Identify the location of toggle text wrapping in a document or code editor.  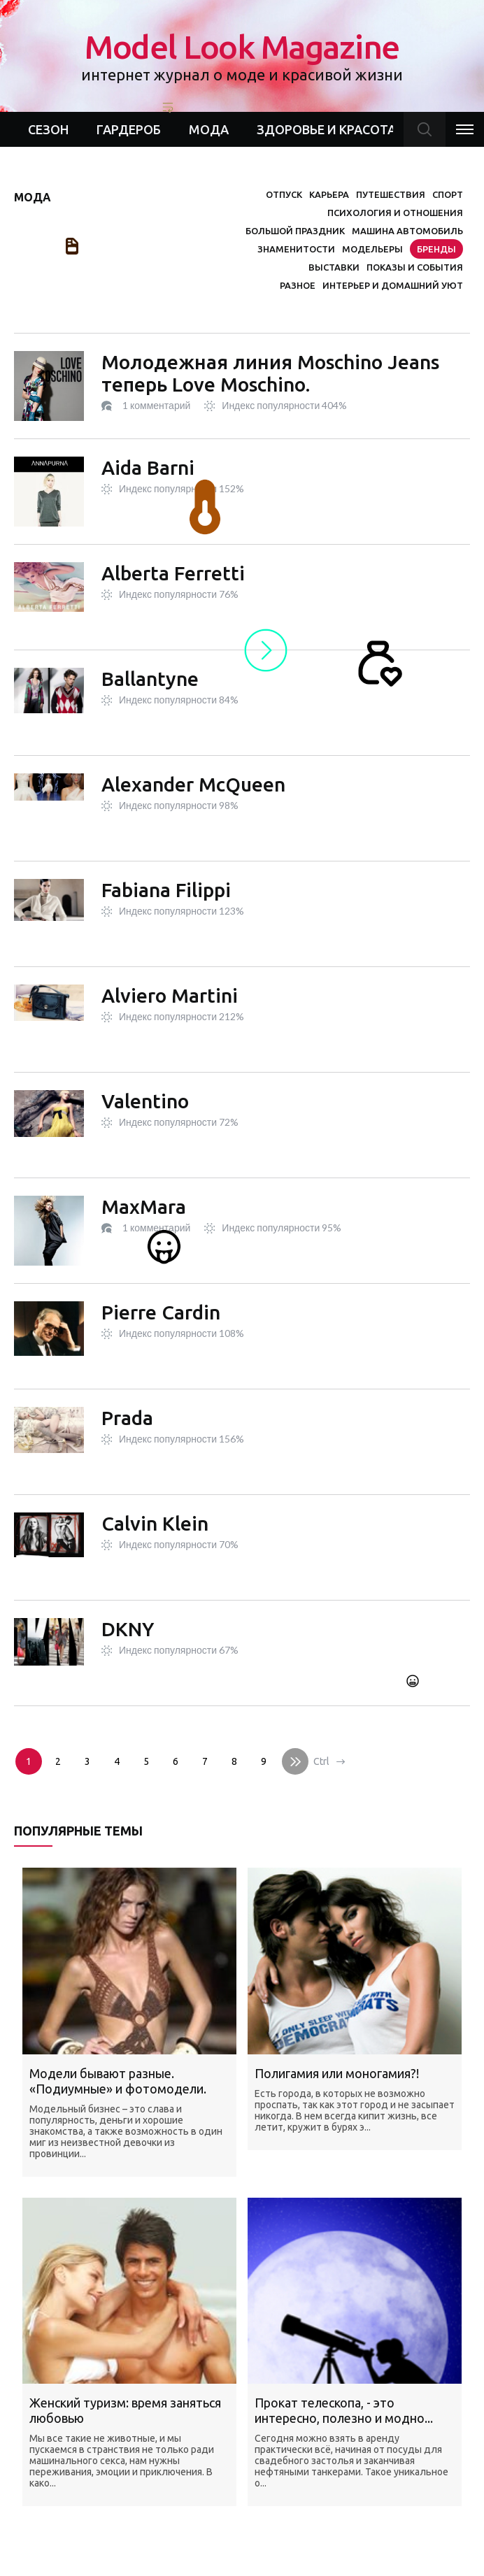
(168, 107).